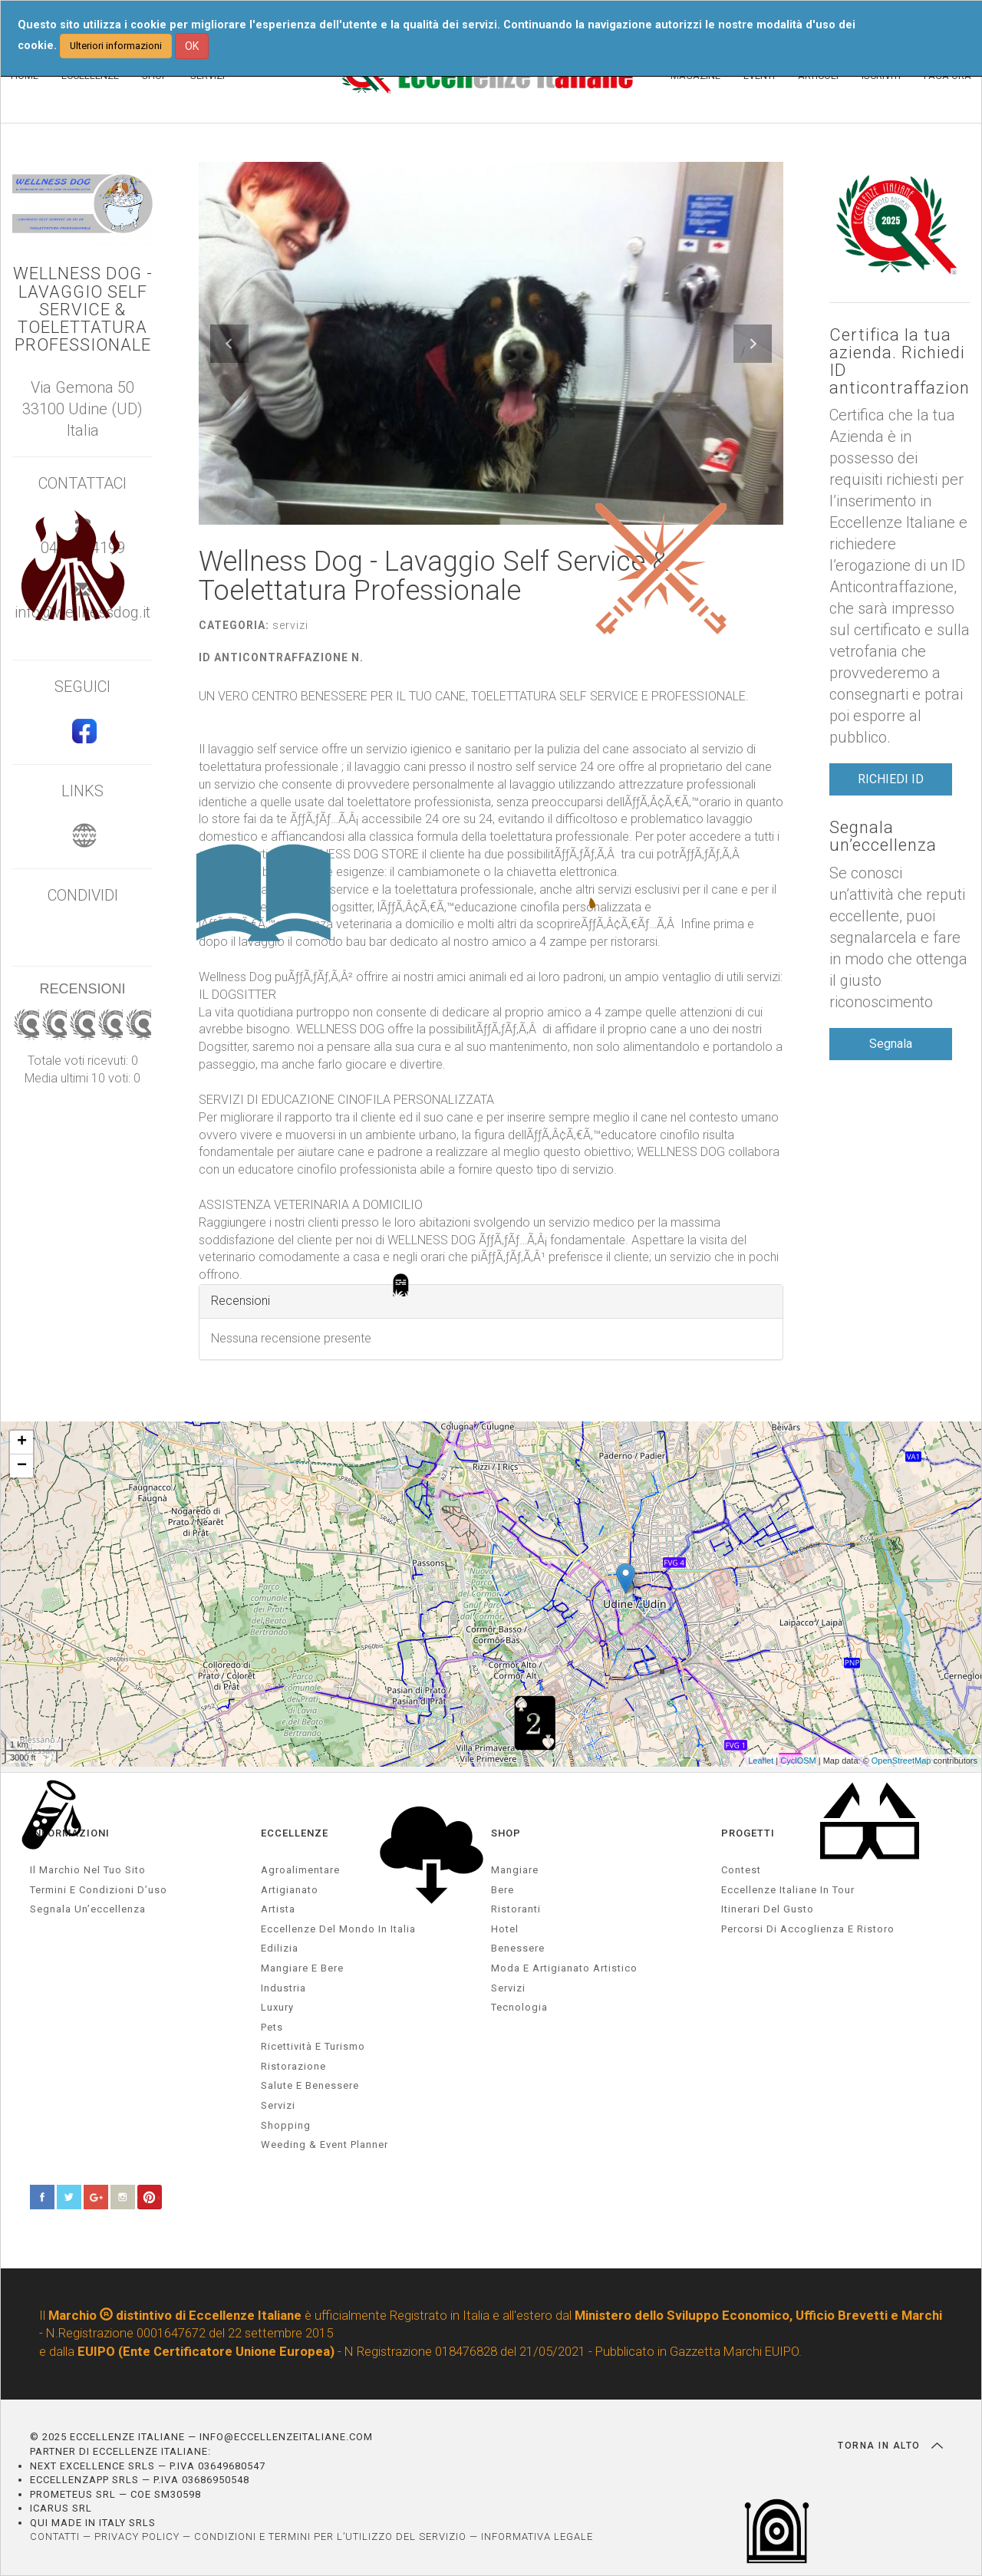  What do you see at coordinates (73, 565) in the screenshot?
I see `indicates a pyre or bonfire game element` at bounding box center [73, 565].